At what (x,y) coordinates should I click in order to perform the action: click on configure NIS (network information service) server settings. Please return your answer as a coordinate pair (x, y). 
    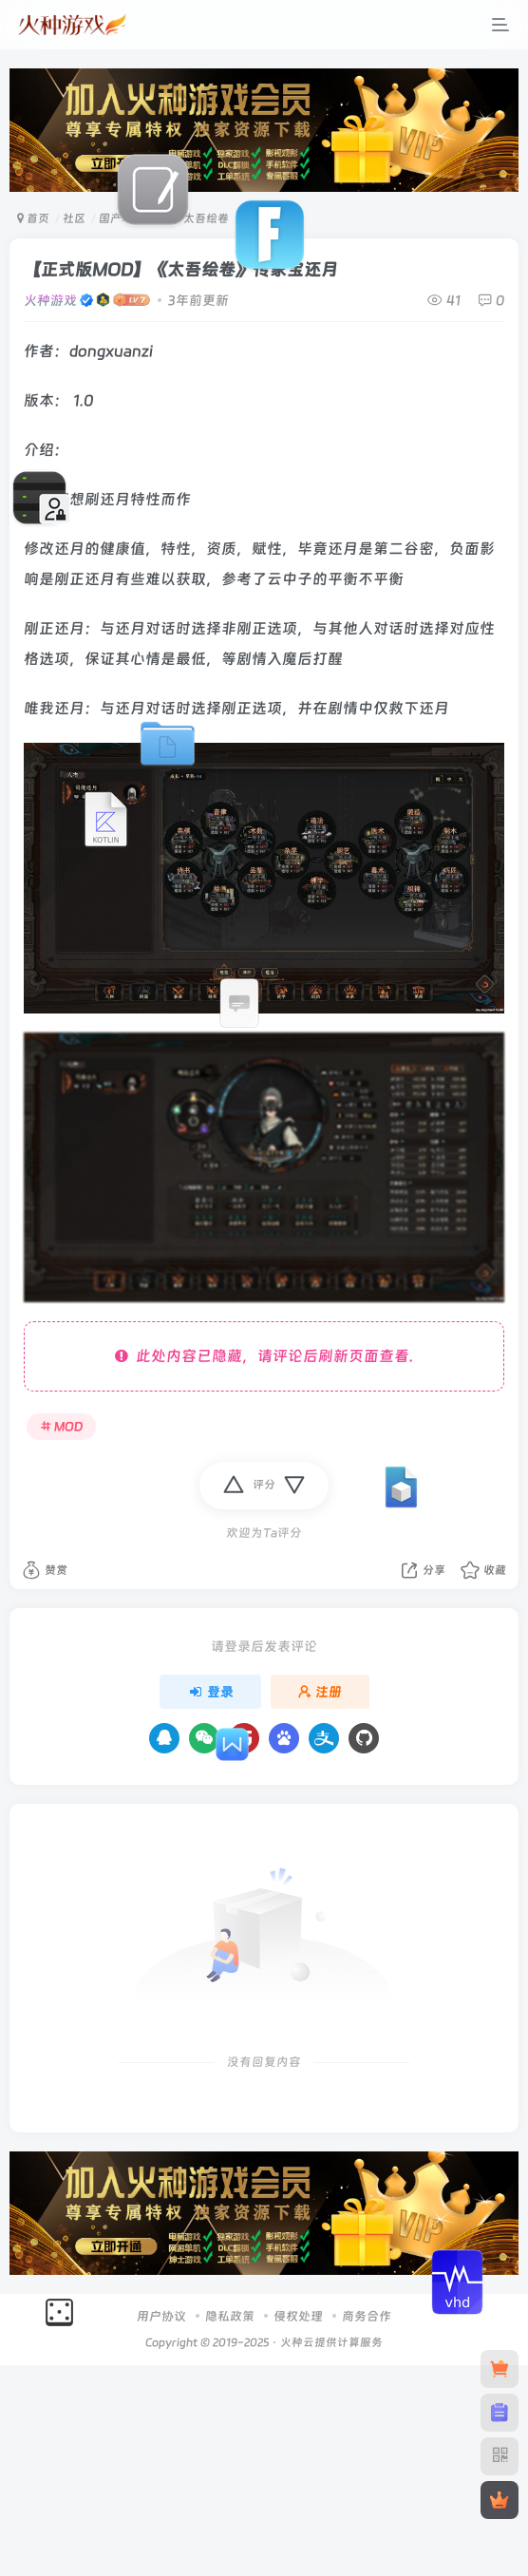
    Looking at the image, I should click on (40, 499).